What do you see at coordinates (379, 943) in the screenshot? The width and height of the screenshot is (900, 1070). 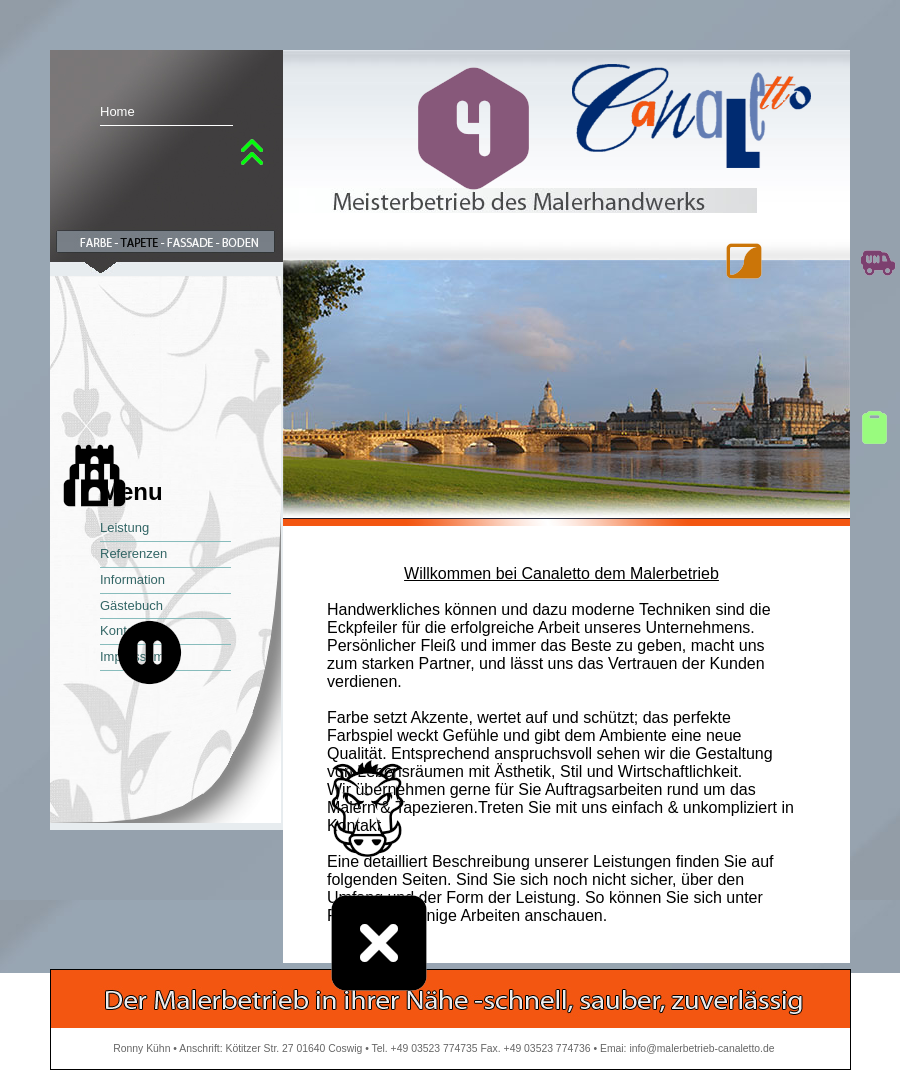 I see `close or dismiss a dialog` at bounding box center [379, 943].